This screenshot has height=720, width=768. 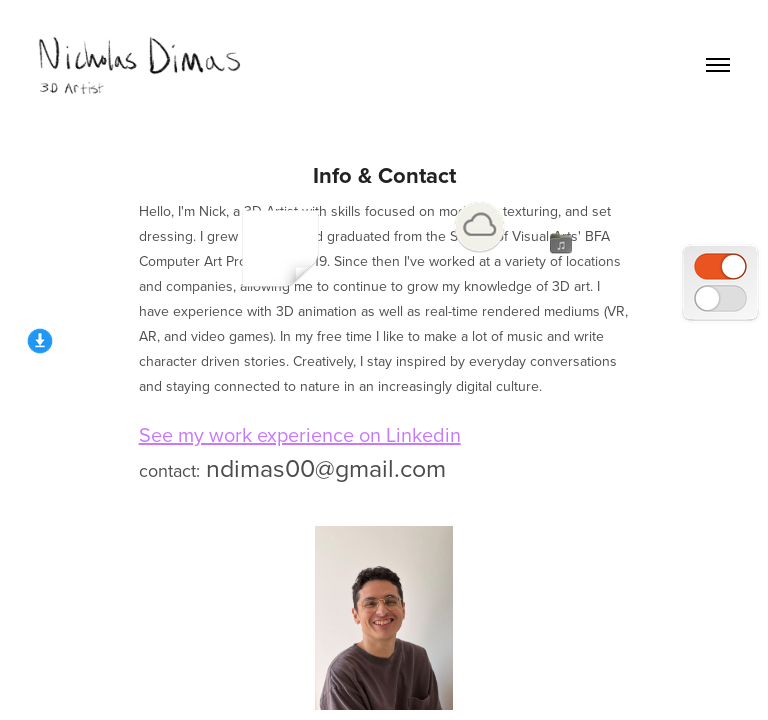 I want to click on open gnome tweaks settings, so click(x=720, y=282).